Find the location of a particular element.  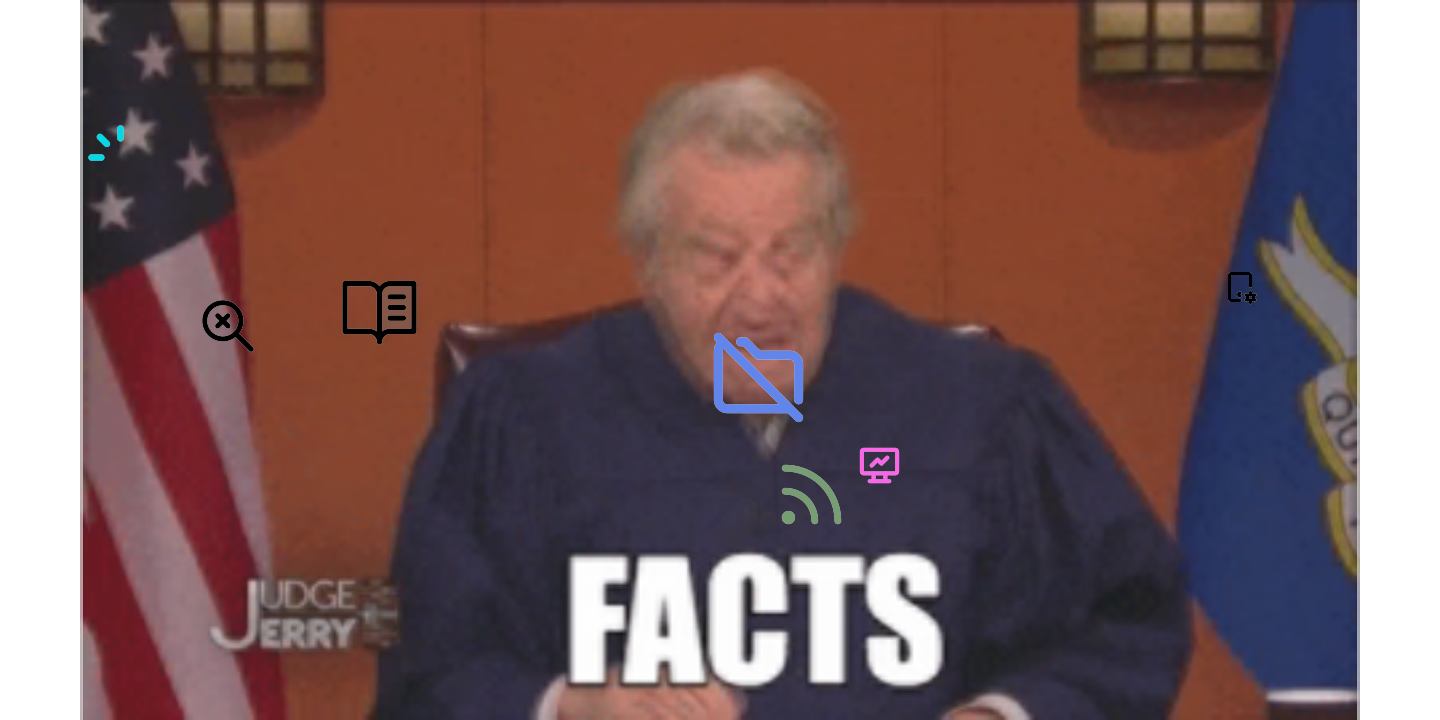

view device performance analytics is located at coordinates (879, 465).